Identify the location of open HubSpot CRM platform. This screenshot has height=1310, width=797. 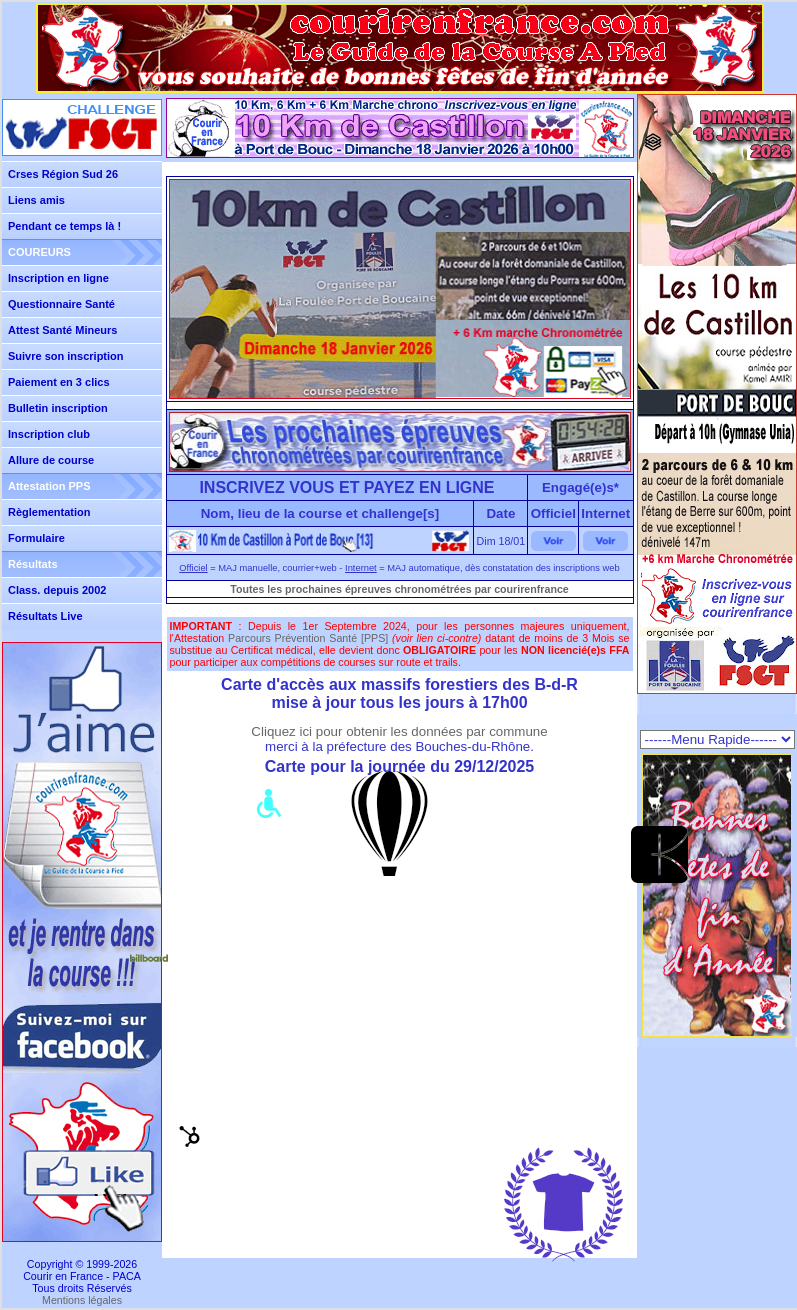
(189, 1136).